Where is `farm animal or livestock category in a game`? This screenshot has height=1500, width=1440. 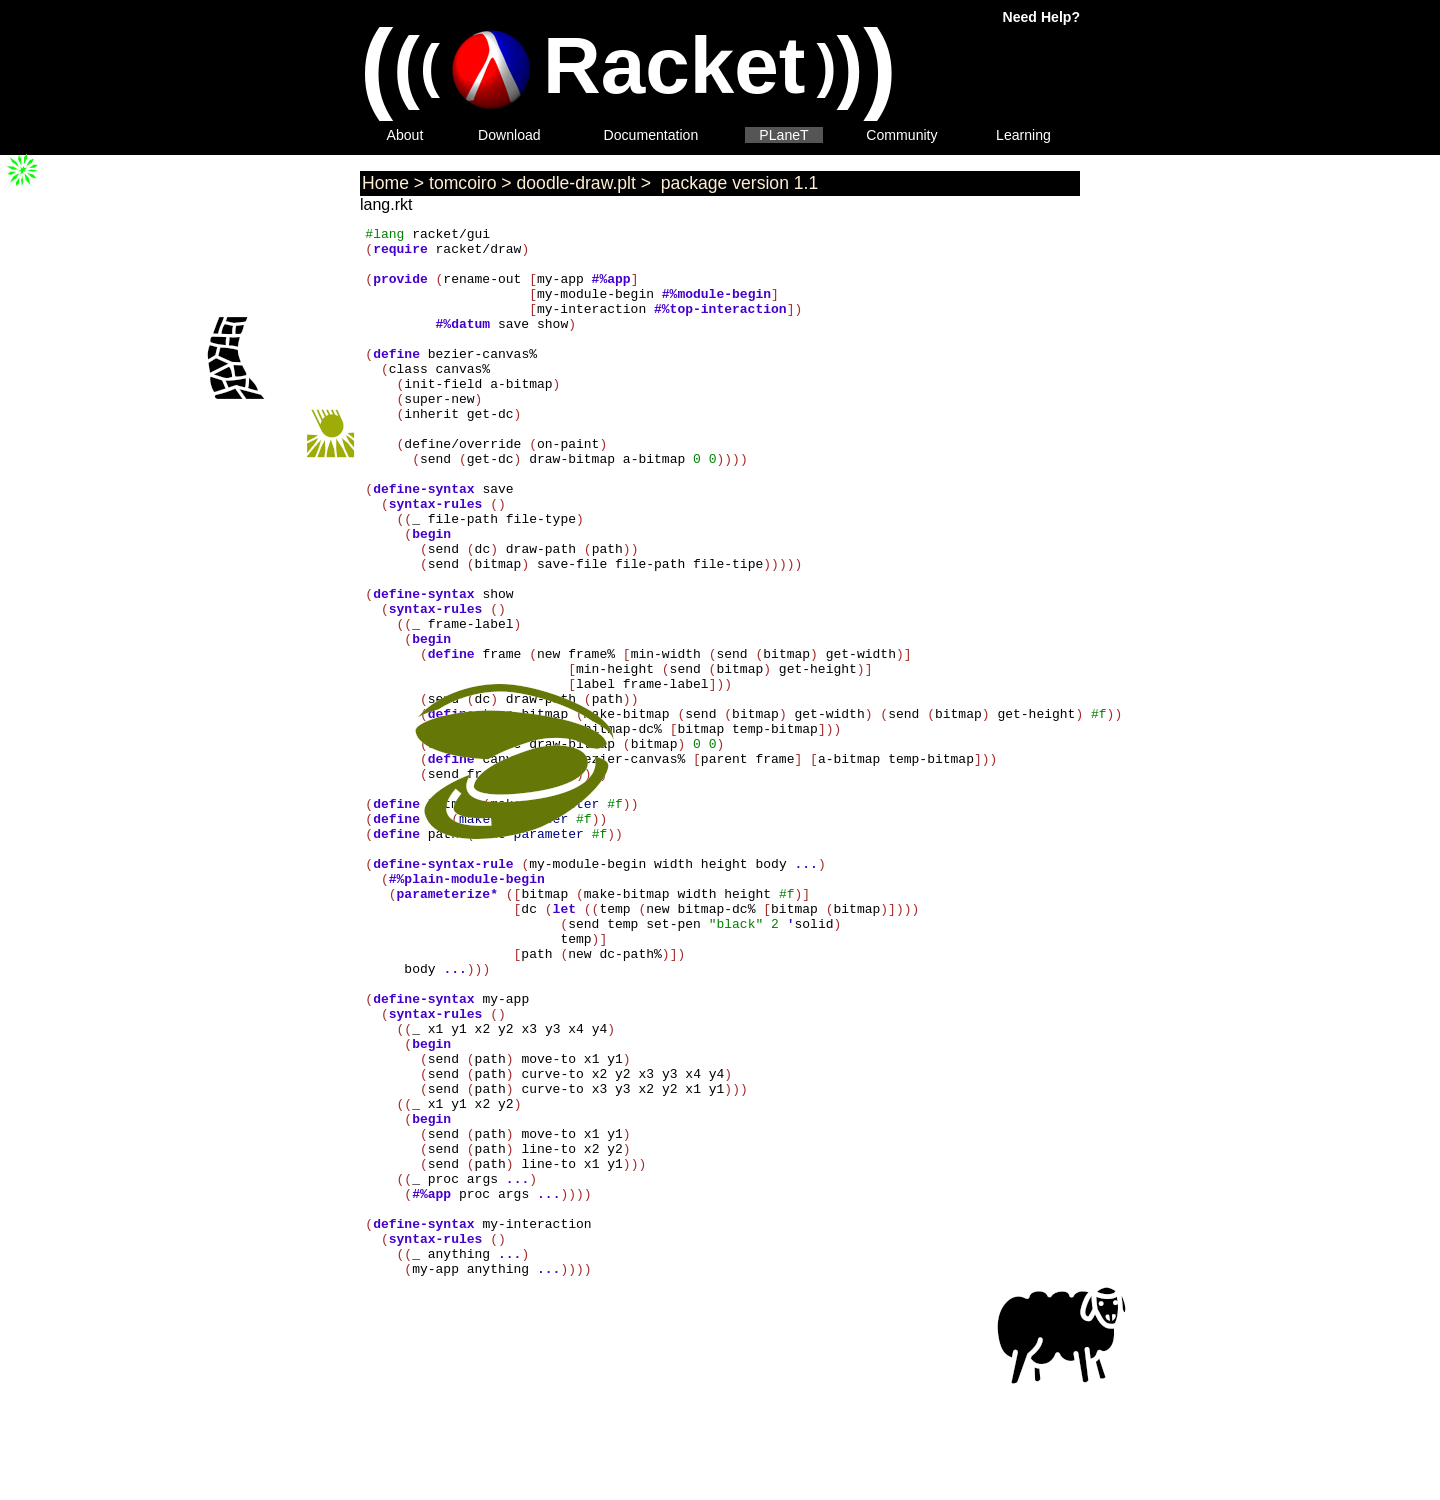
farm animal or livestock category in a game is located at coordinates (1060, 1331).